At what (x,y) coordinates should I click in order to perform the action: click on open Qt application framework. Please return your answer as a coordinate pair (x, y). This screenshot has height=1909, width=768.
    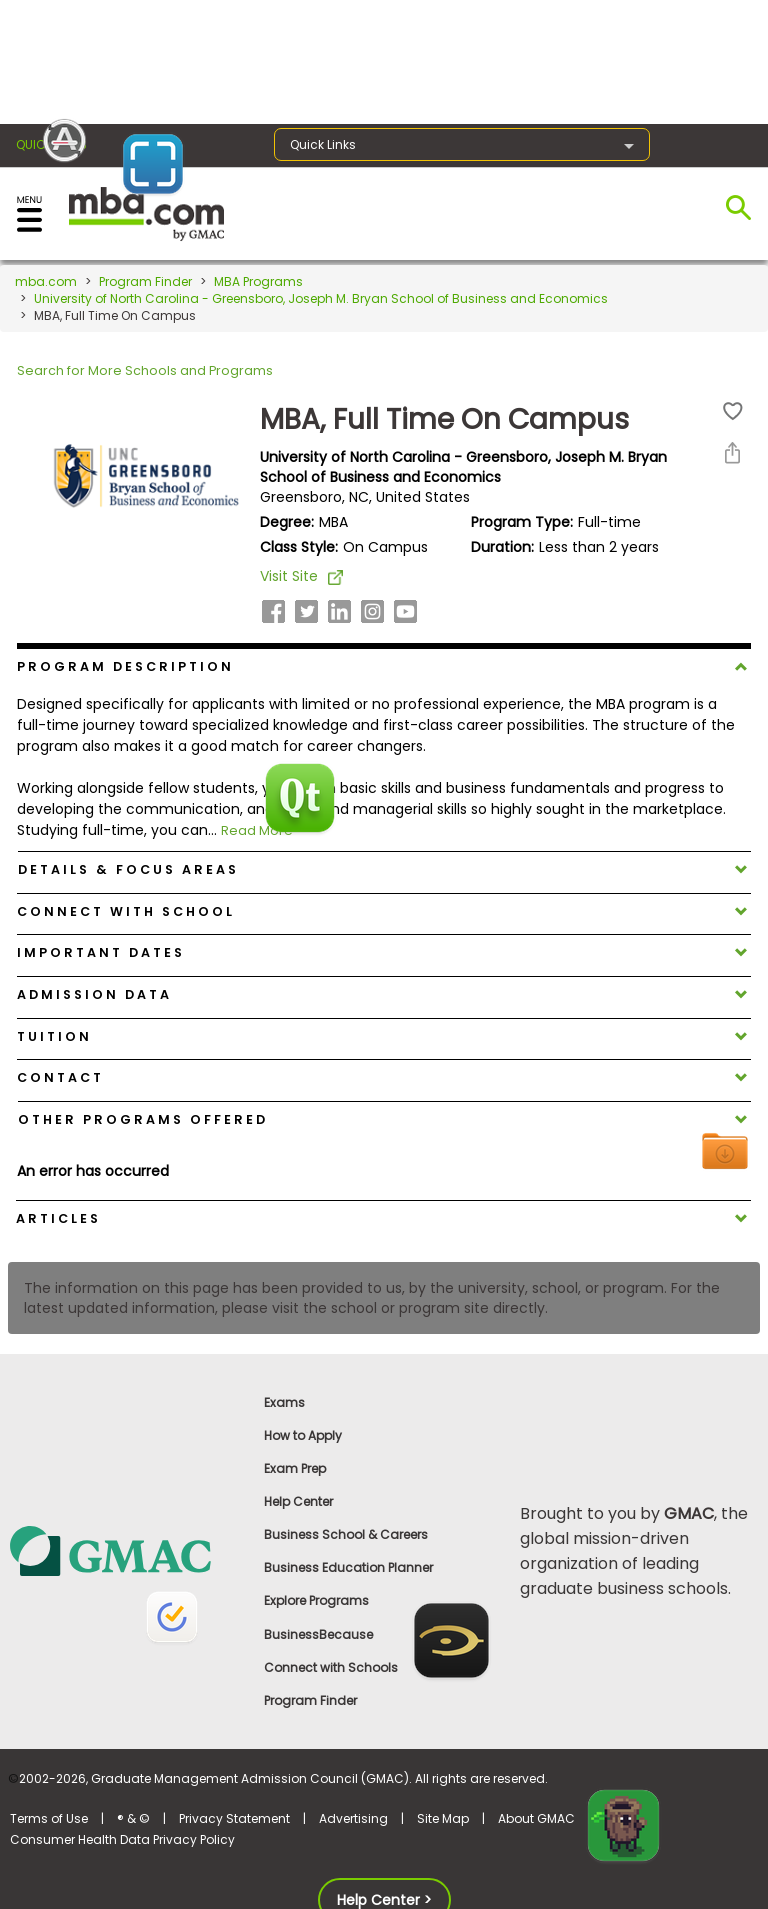
    Looking at the image, I should click on (300, 798).